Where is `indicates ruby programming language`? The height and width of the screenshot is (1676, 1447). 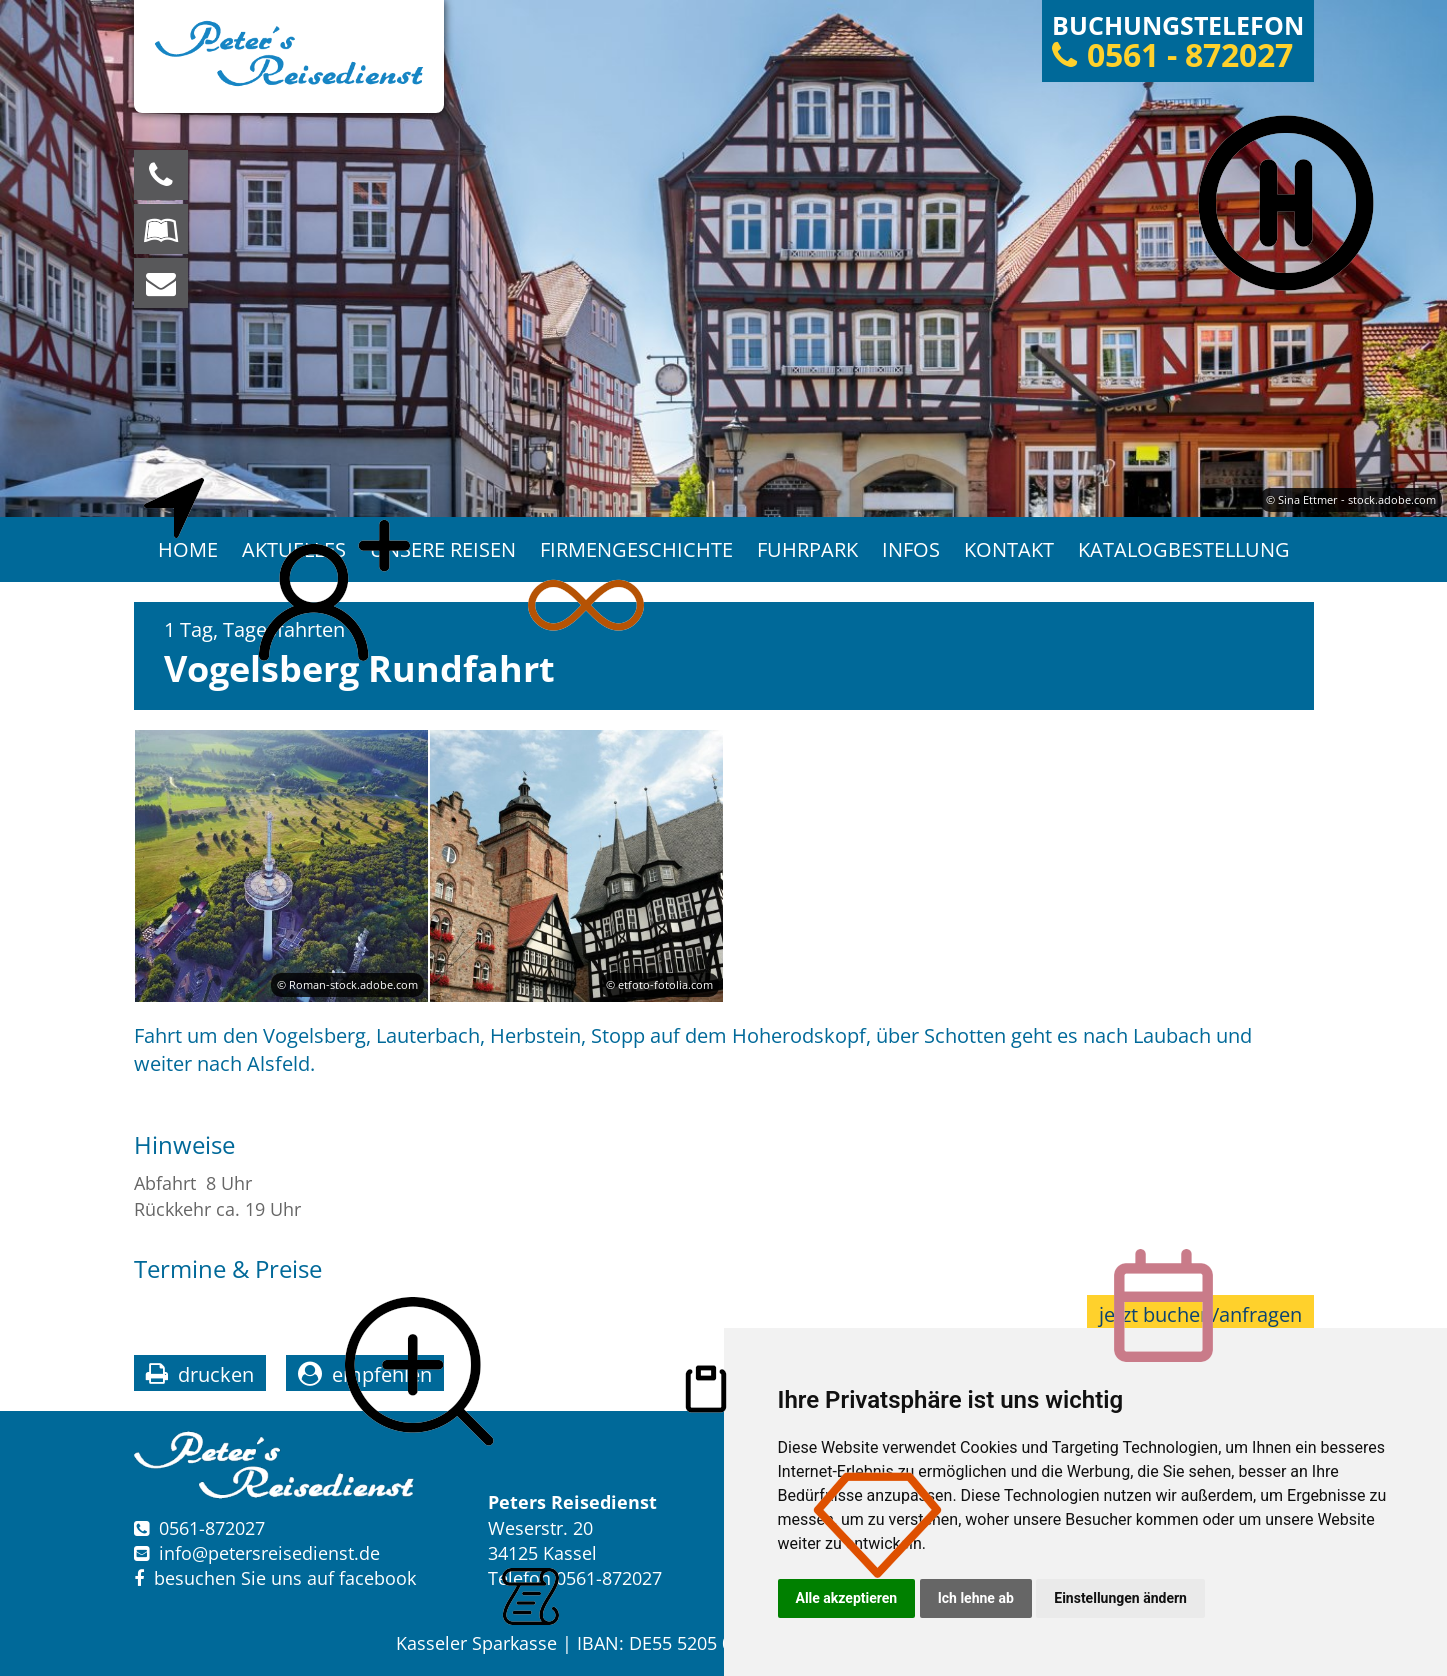
indicates ruby programming language is located at coordinates (877, 1522).